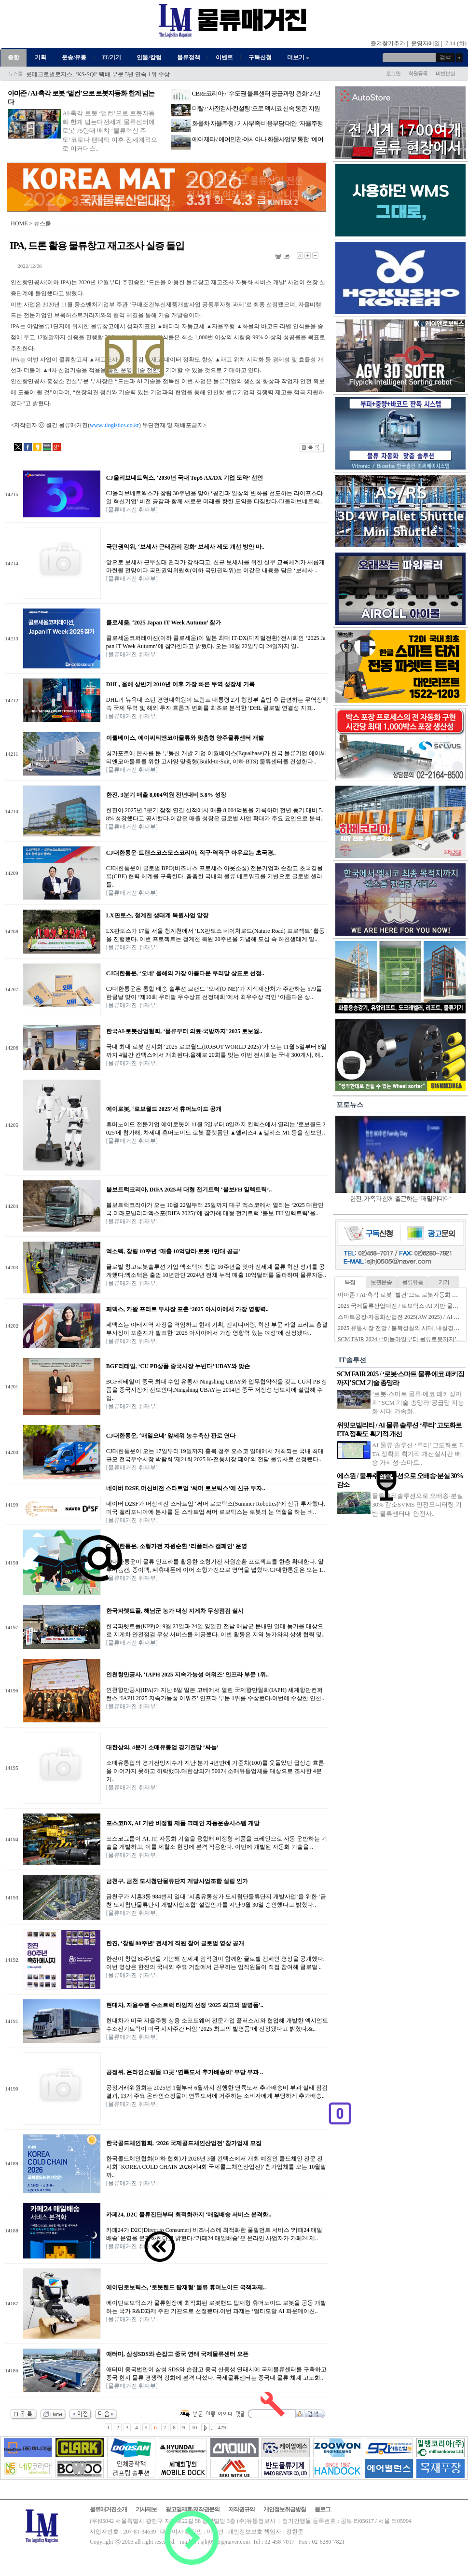 This screenshot has height=2576, width=468. Describe the element at coordinates (192, 2538) in the screenshot. I see `go to next item or page` at that location.